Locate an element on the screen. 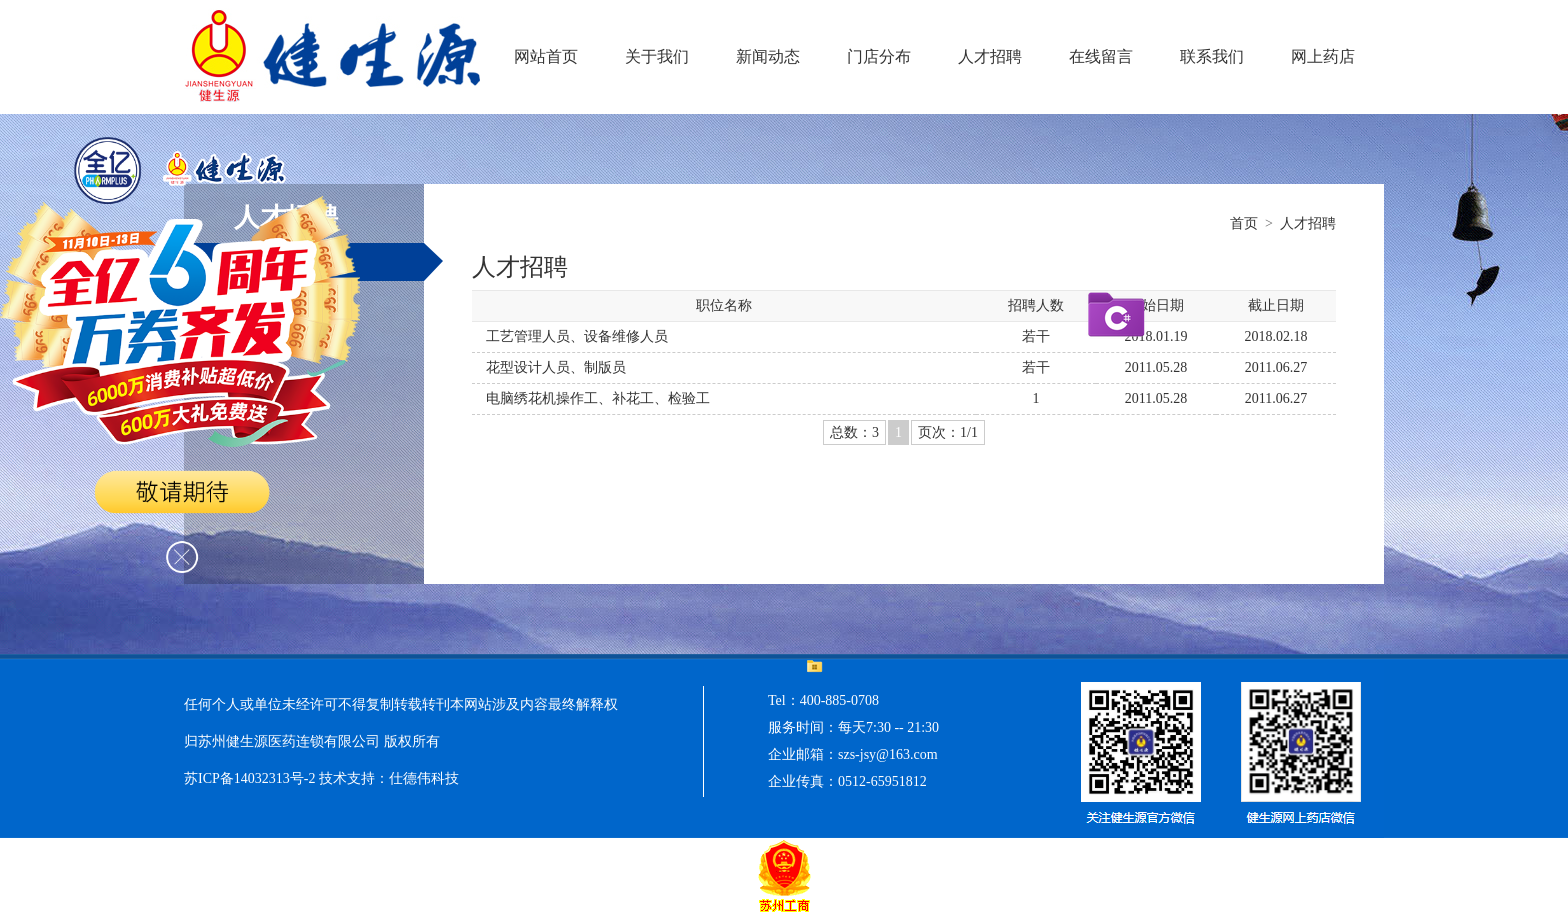 The width and height of the screenshot is (1568, 916). open folder containing C# project files is located at coordinates (1116, 316).